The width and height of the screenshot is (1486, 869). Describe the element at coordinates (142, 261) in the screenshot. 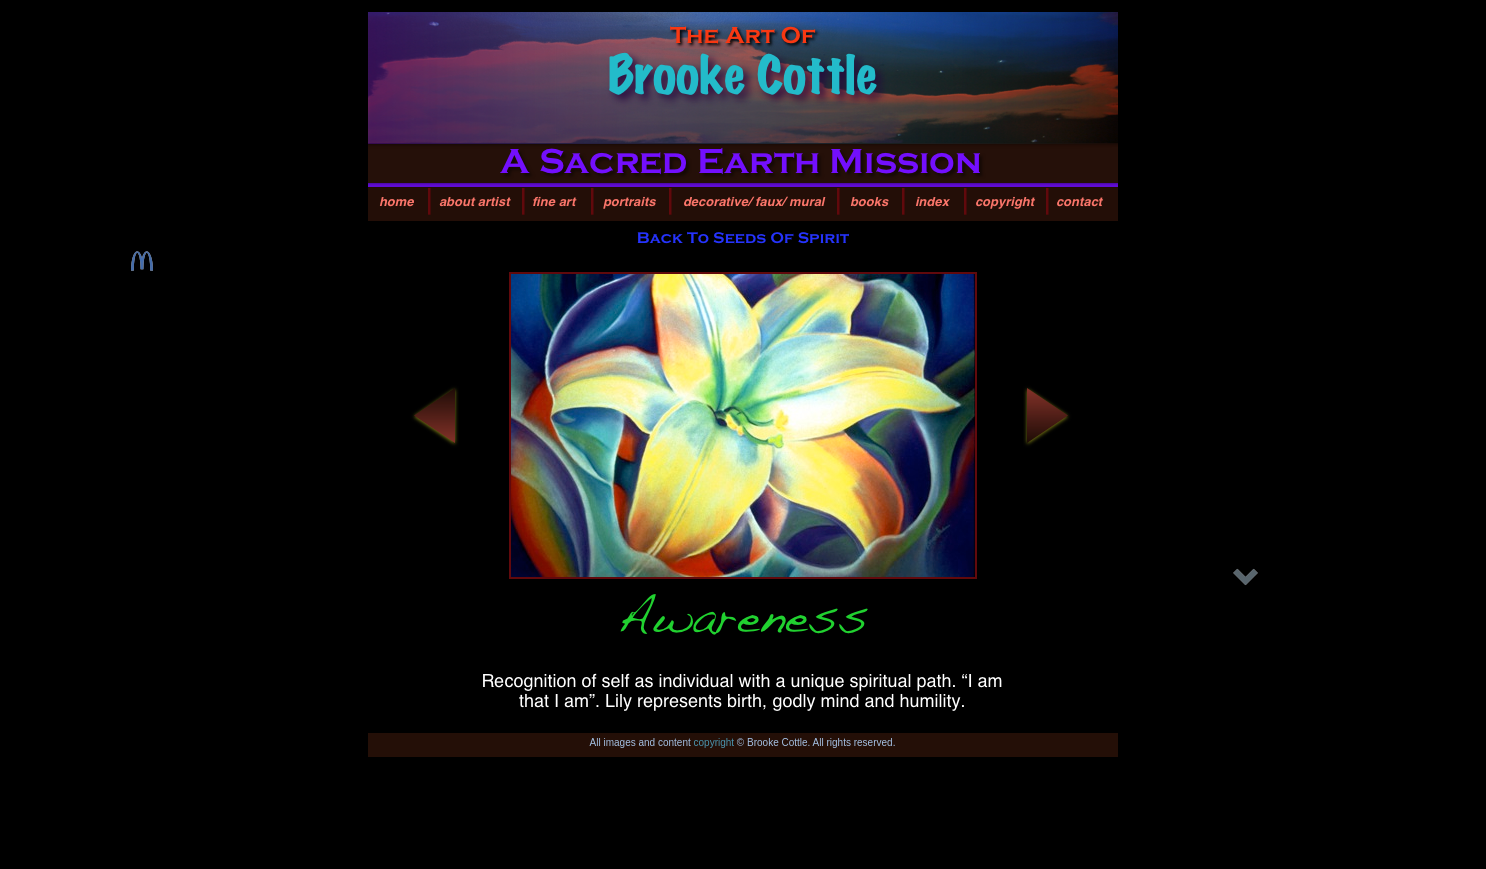

I see `open the McDonald's app` at that location.